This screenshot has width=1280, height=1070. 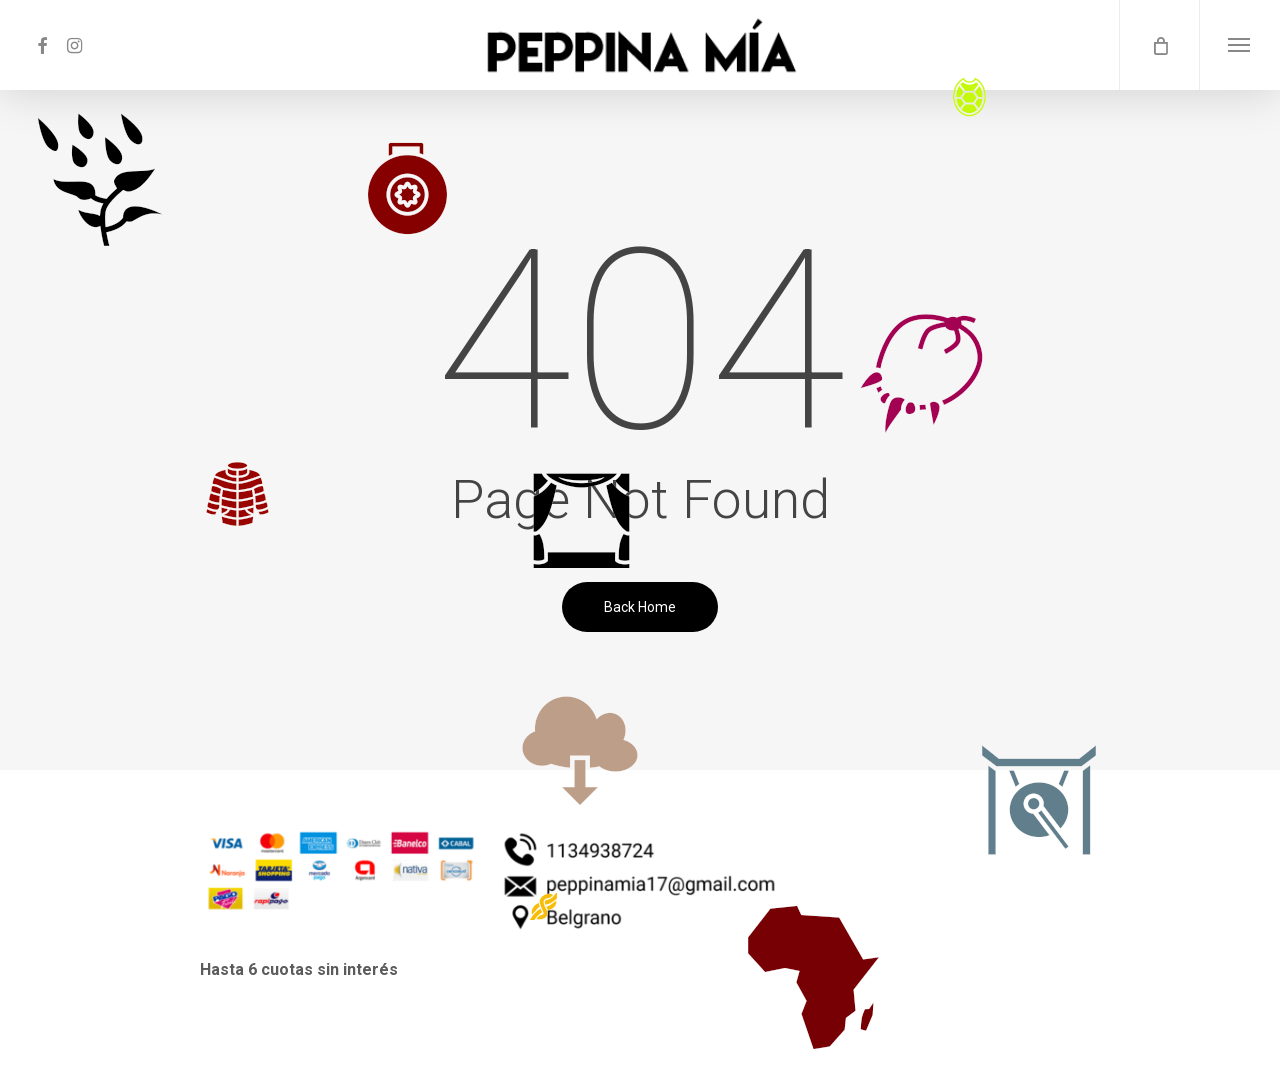 I want to click on indicates a connection or link between items, so click(x=543, y=906).